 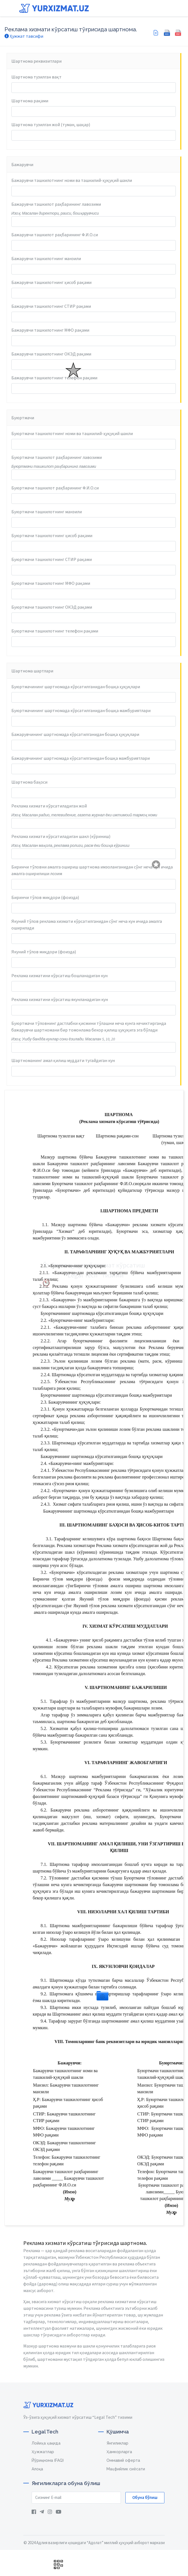 I want to click on indicates an unrated item, so click(x=156, y=864).